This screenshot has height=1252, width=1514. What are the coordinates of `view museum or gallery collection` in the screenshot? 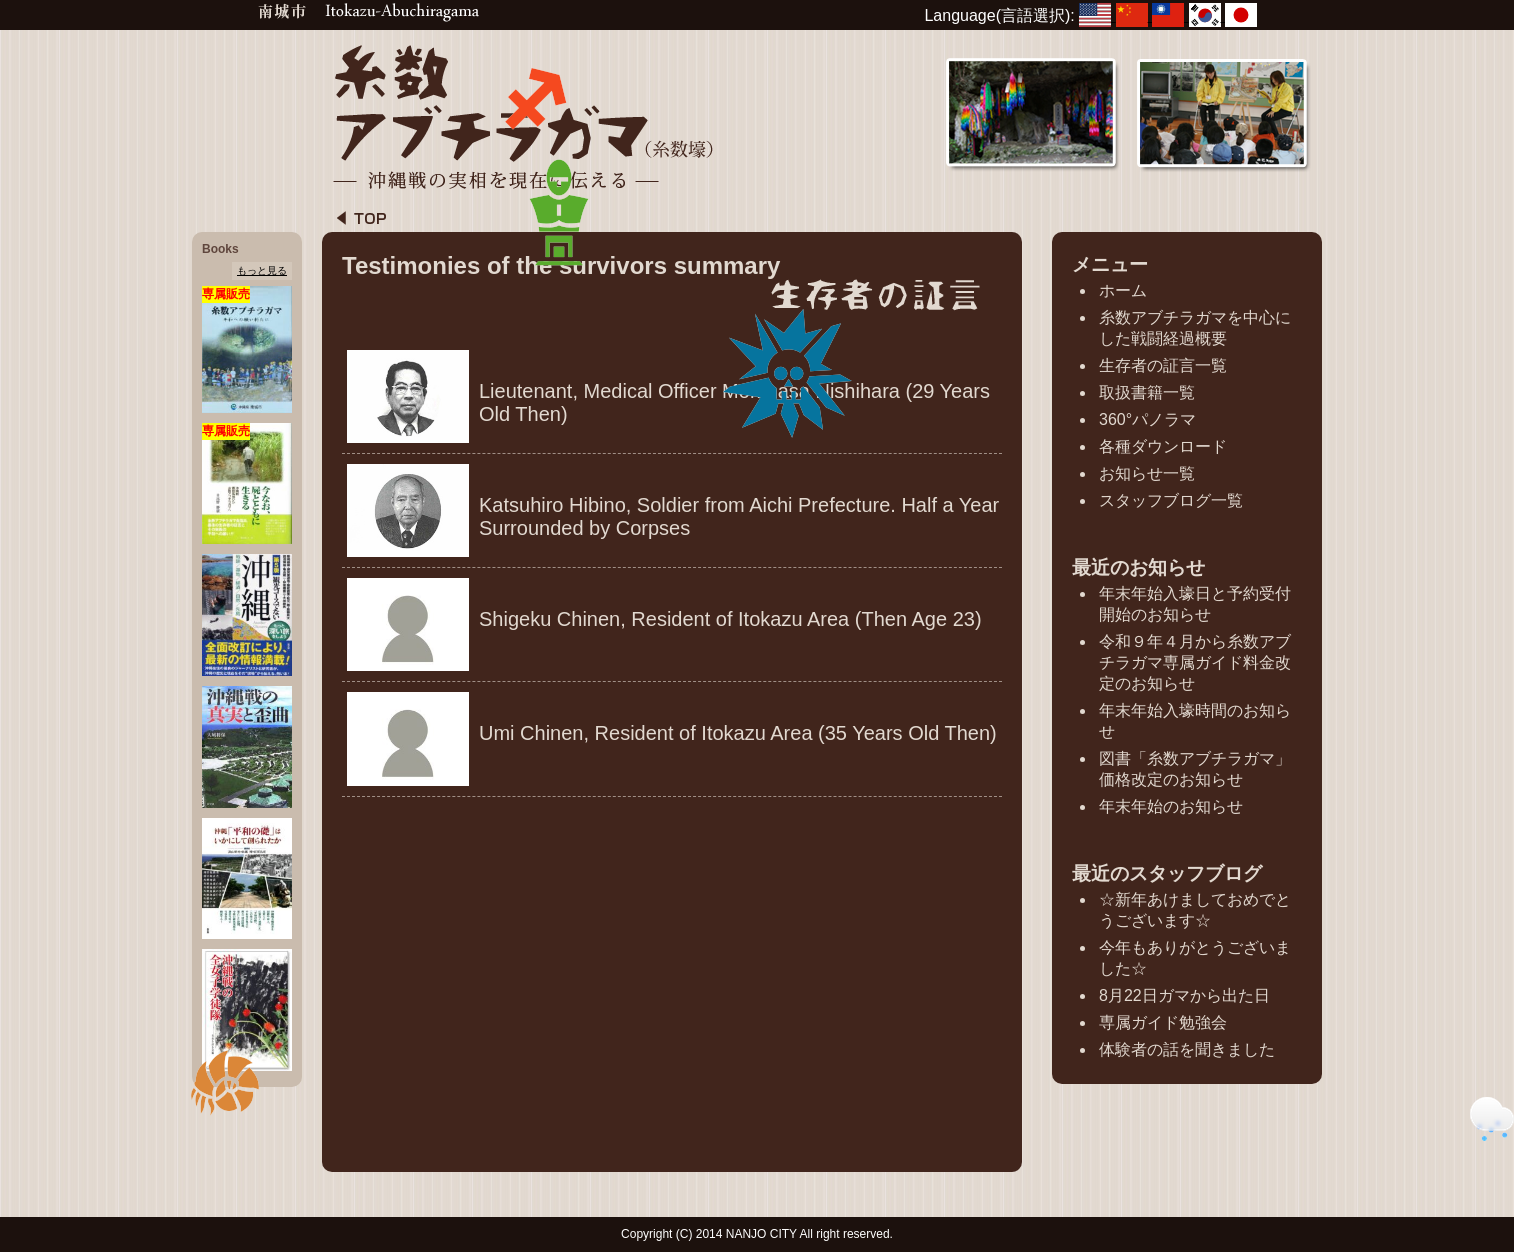 It's located at (559, 212).